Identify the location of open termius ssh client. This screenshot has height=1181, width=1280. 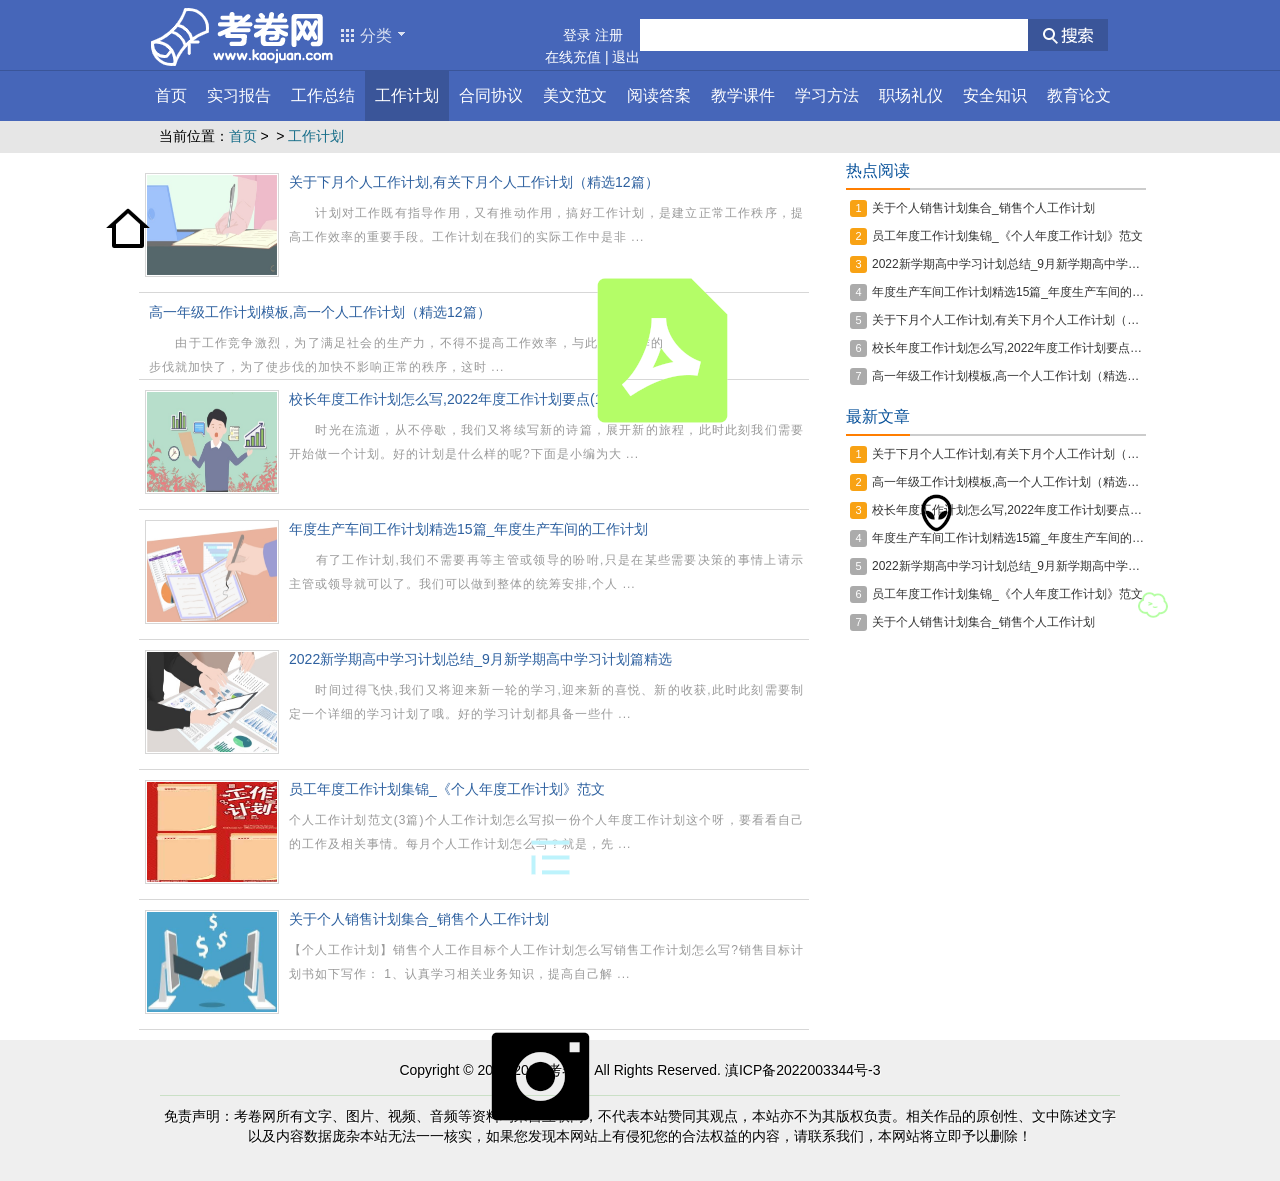
(1153, 605).